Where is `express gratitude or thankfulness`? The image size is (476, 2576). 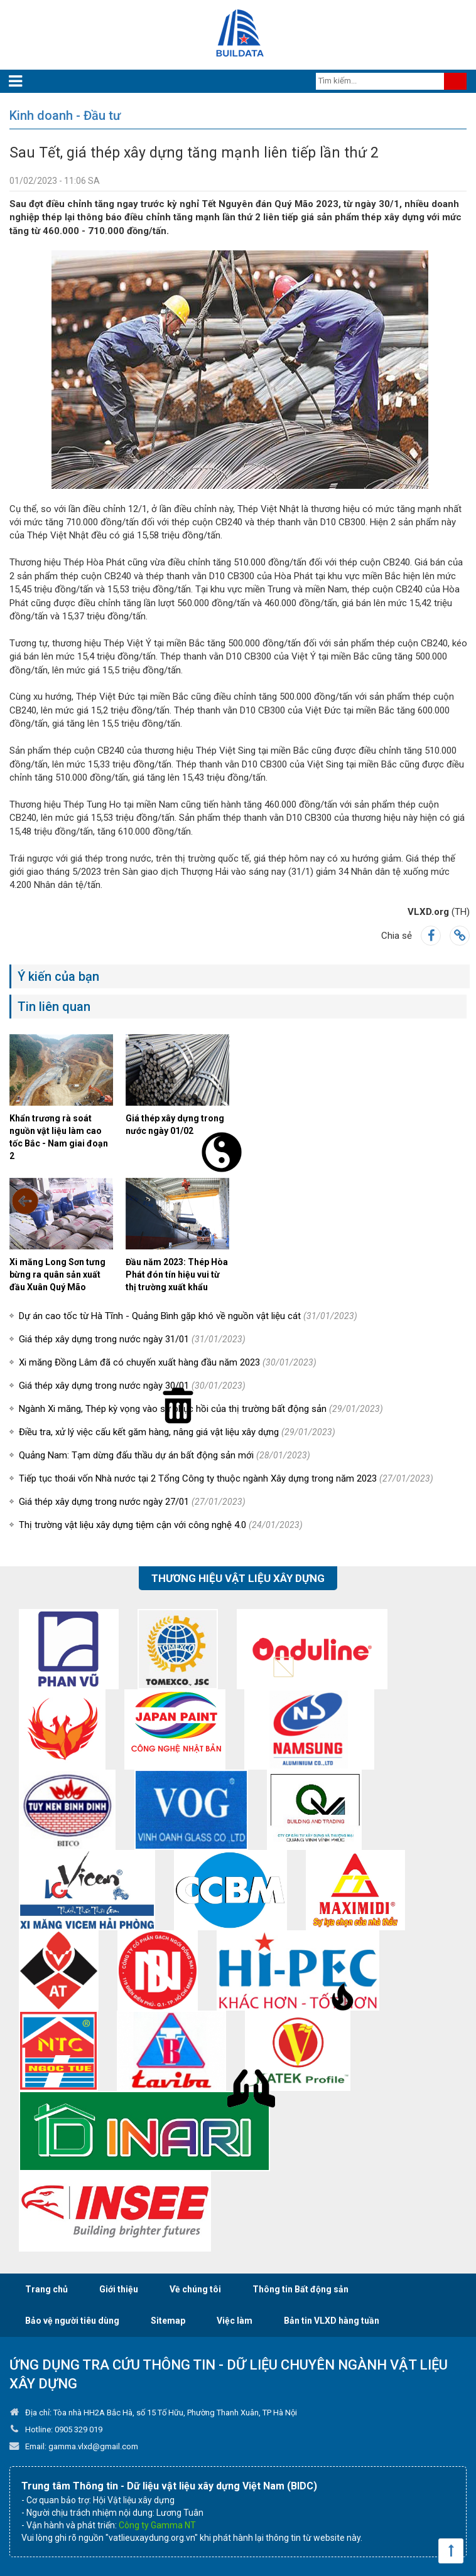
express gratitude or thankfulness is located at coordinates (251, 2088).